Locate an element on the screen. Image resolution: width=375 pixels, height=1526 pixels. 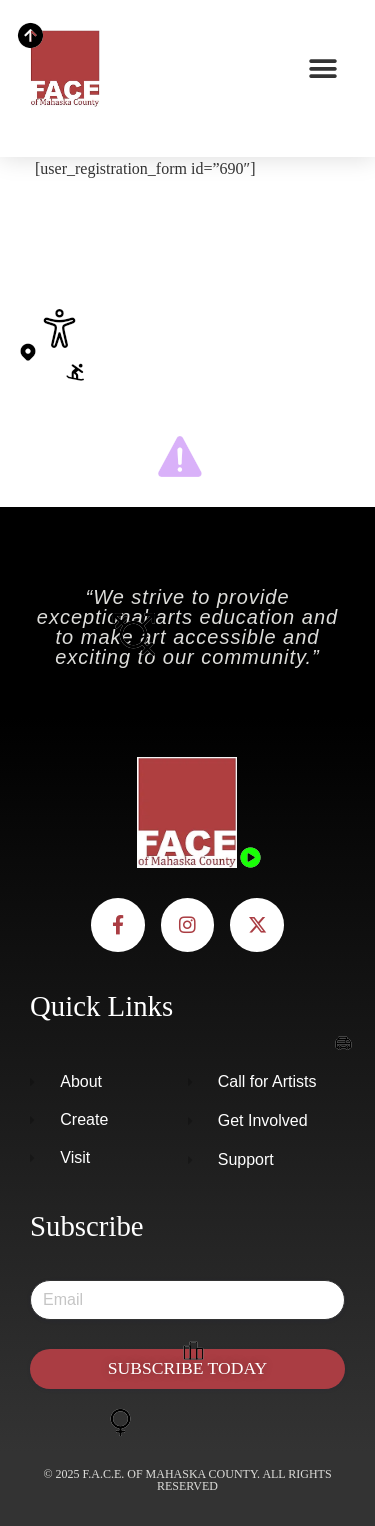
view or set a location on the map is located at coordinates (28, 352).